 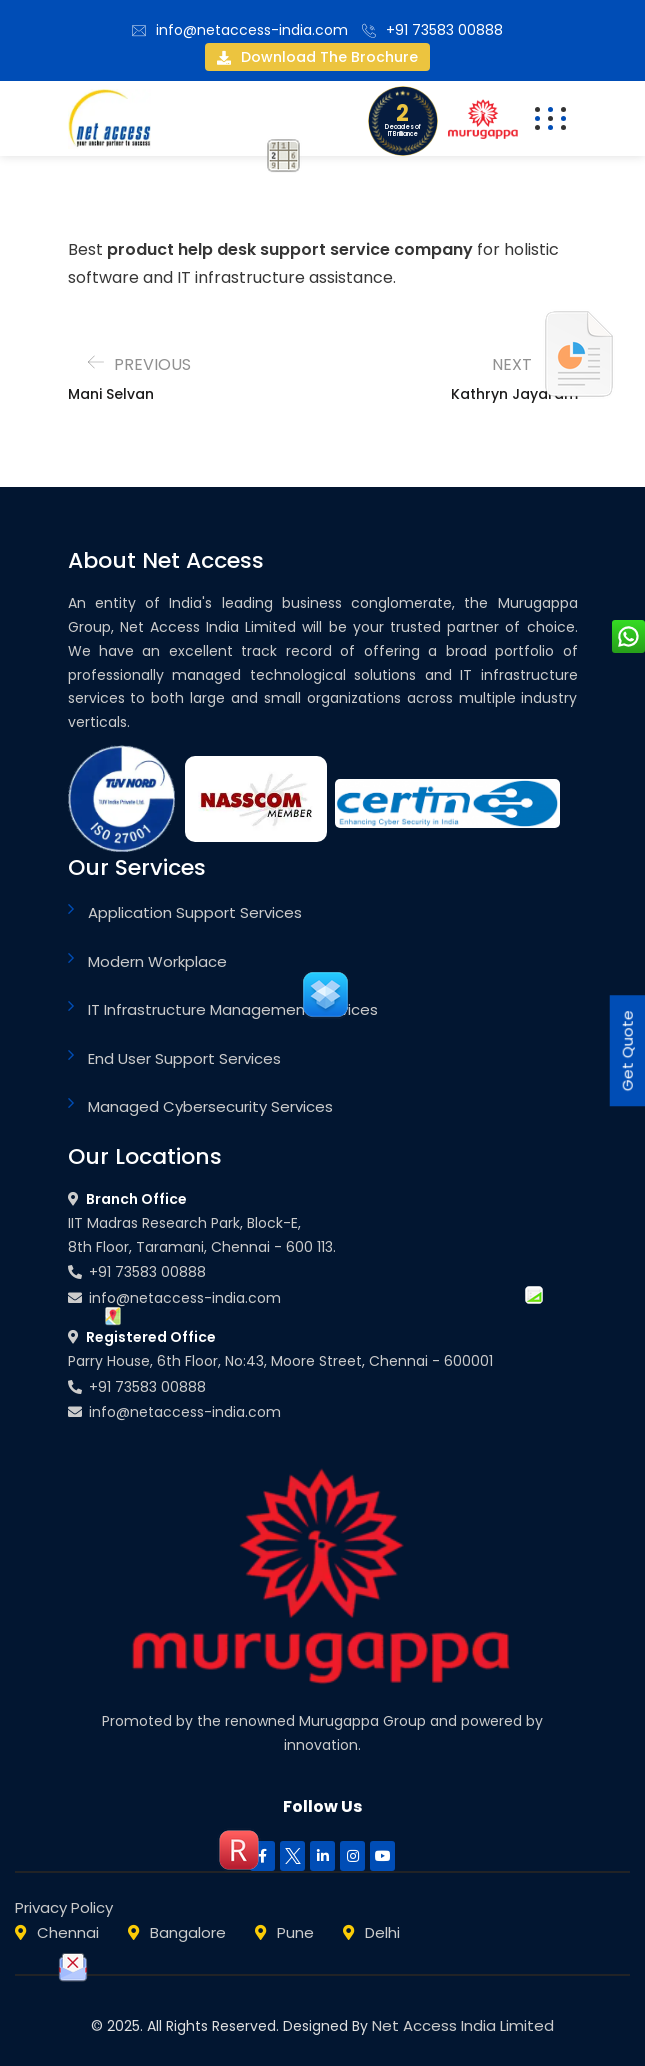 What do you see at coordinates (325, 994) in the screenshot?
I see `open dropbox app` at bounding box center [325, 994].